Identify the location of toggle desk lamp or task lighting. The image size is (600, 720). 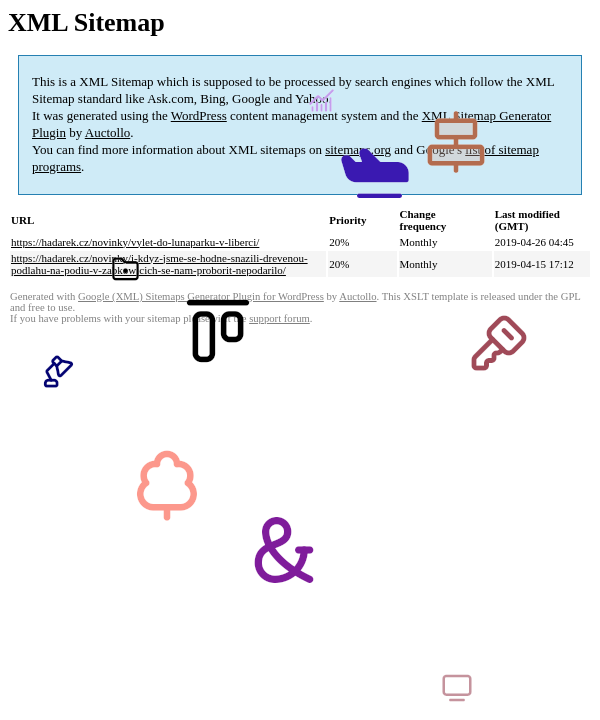
(58, 371).